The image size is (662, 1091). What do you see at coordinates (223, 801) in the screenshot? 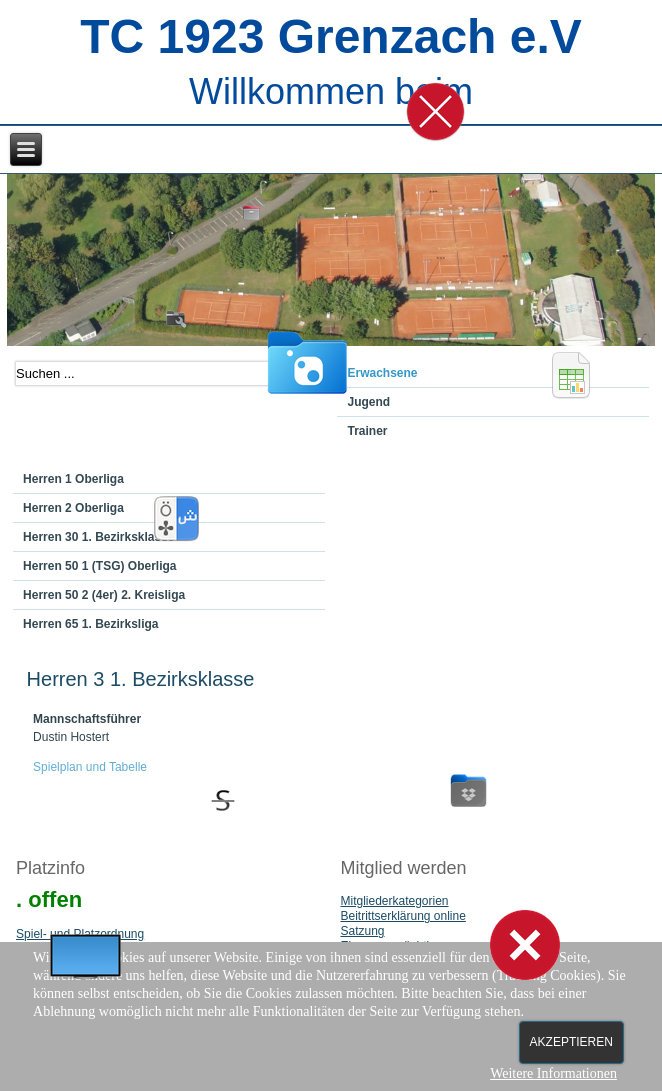
I see `apply strikethrough formatting to selected text` at bounding box center [223, 801].